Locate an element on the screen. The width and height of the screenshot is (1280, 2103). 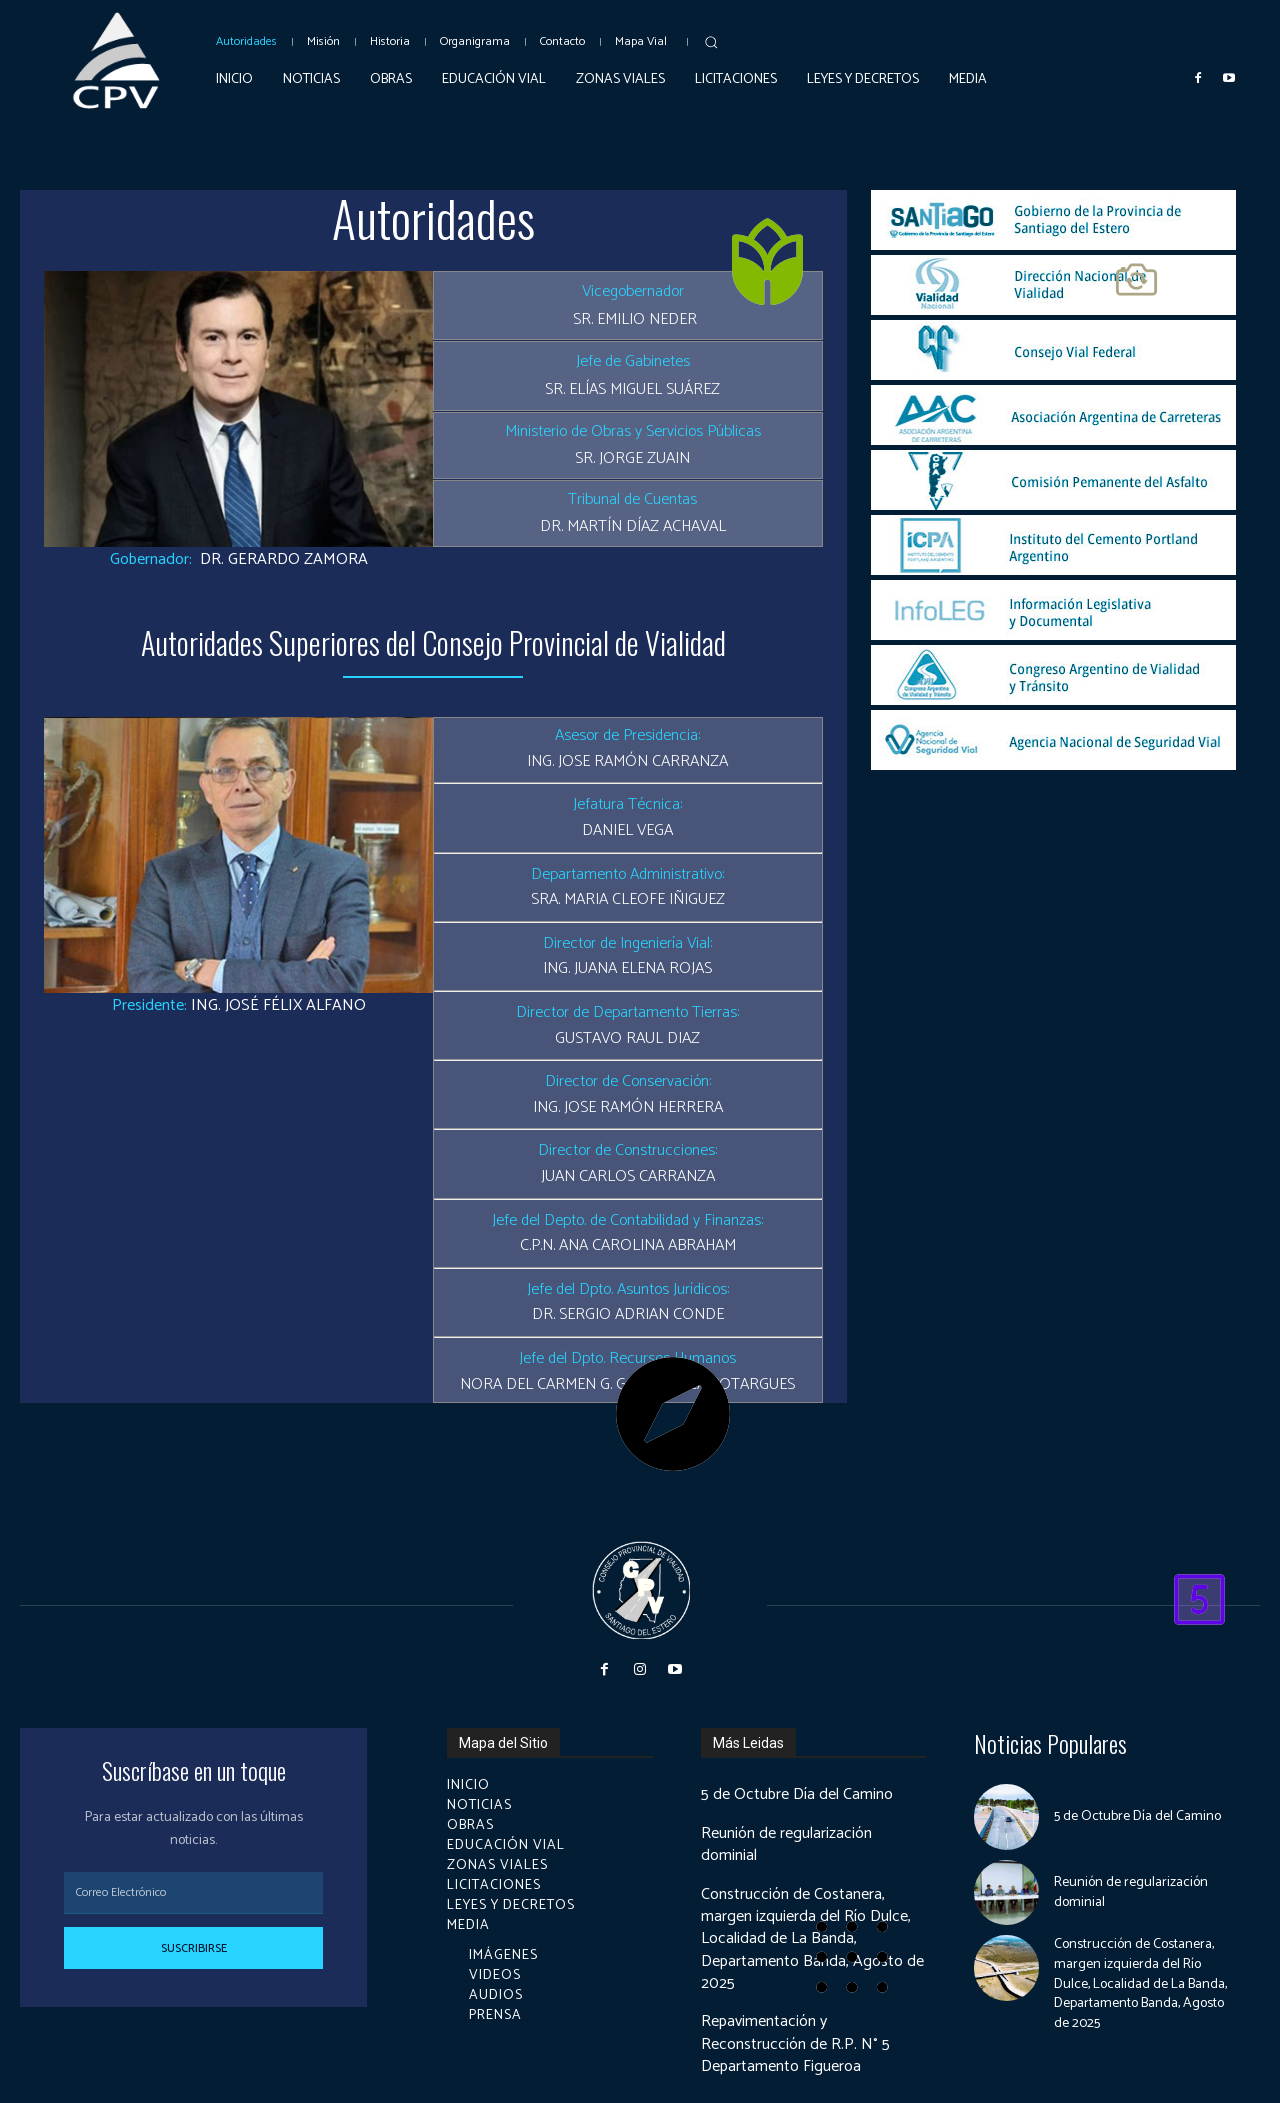
filter by grain or wheat products is located at coordinates (767, 263).